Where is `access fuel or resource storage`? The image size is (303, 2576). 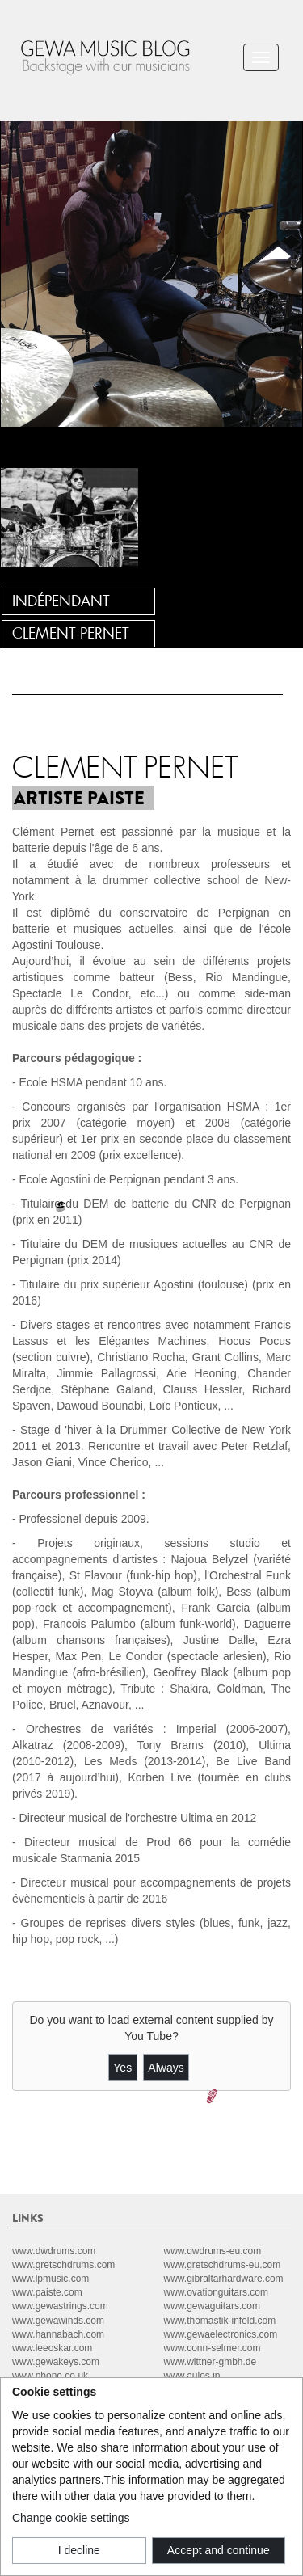 access fuel or resource storage is located at coordinates (212, 2096).